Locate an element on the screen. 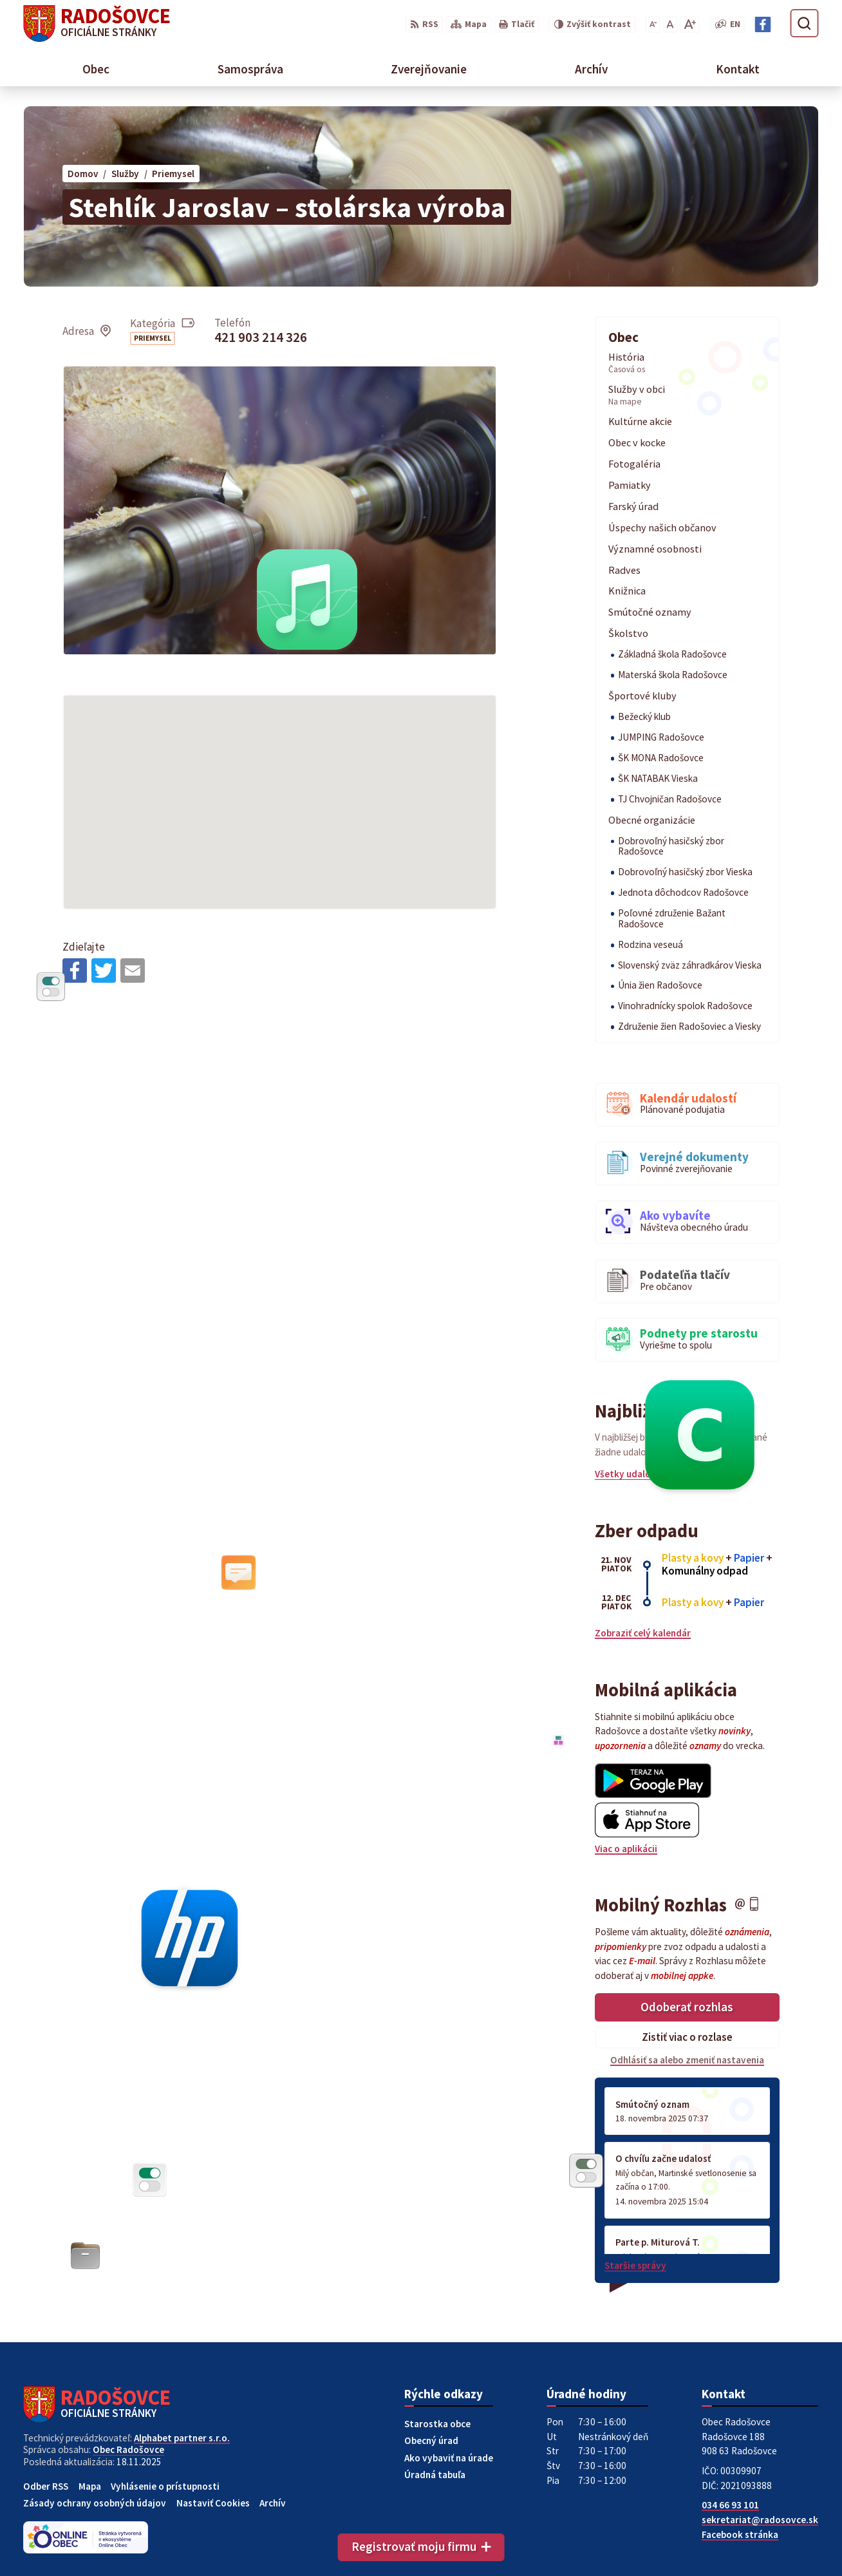  select all items in the current view is located at coordinates (558, 1740).